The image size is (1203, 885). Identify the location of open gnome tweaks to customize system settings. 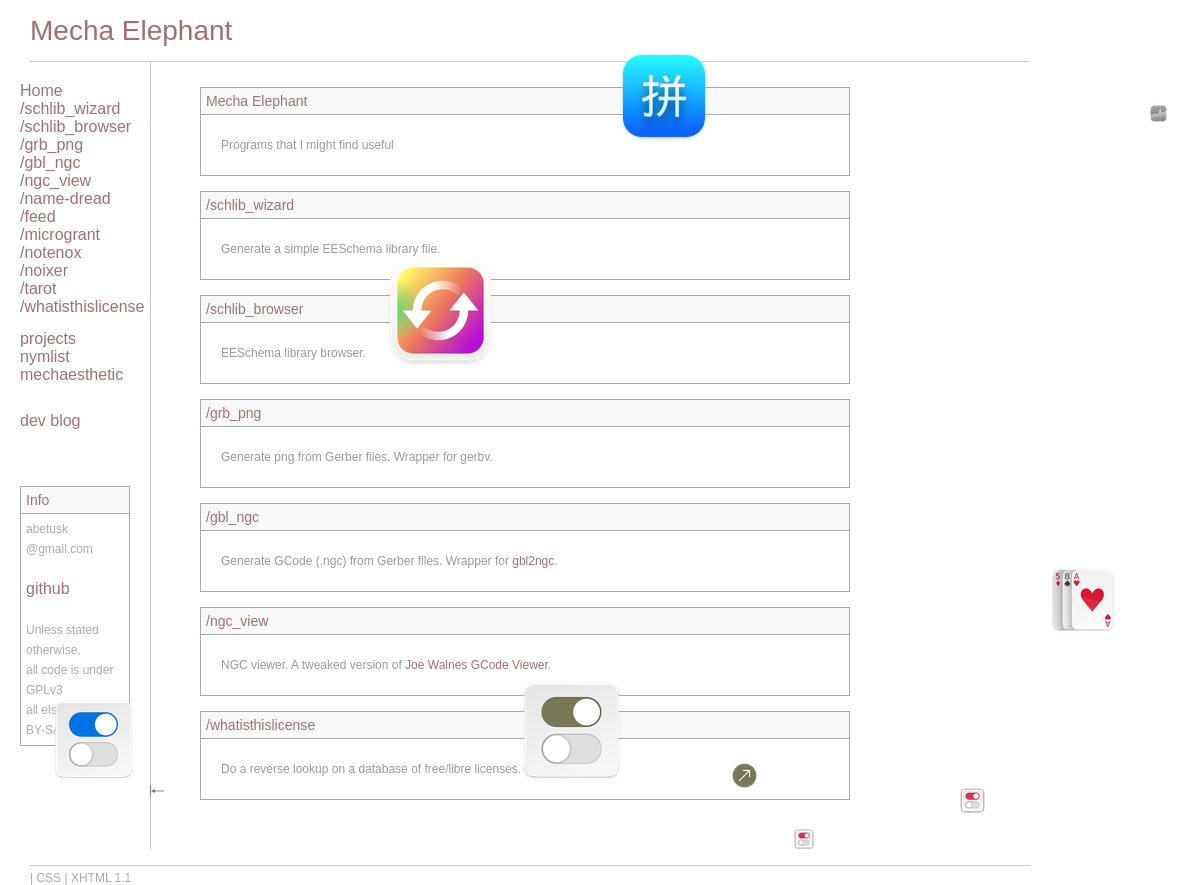
(972, 800).